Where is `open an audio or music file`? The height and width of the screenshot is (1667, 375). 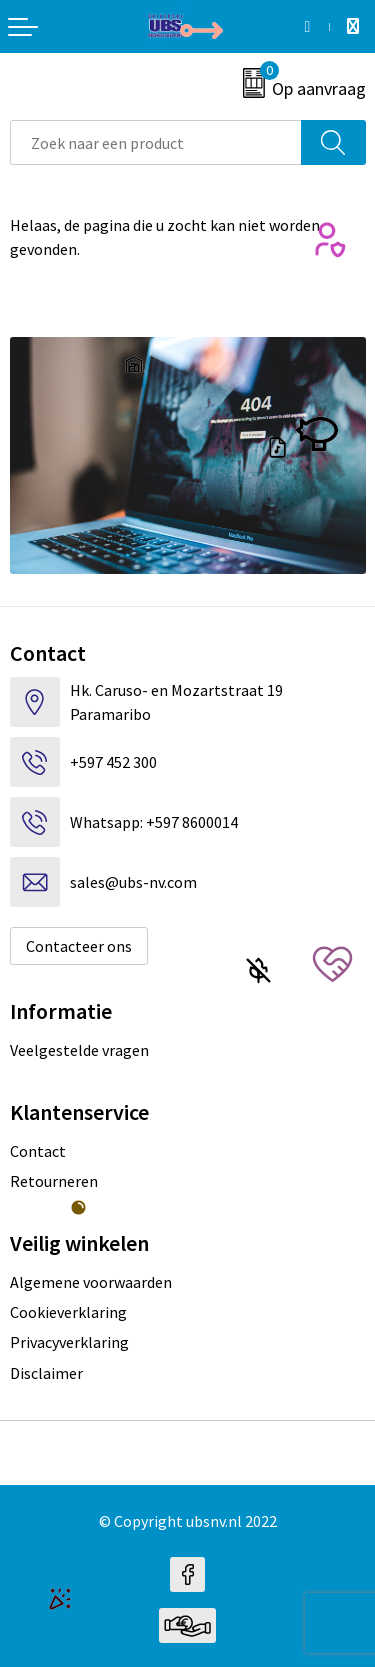
open an audio or music file is located at coordinates (277, 447).